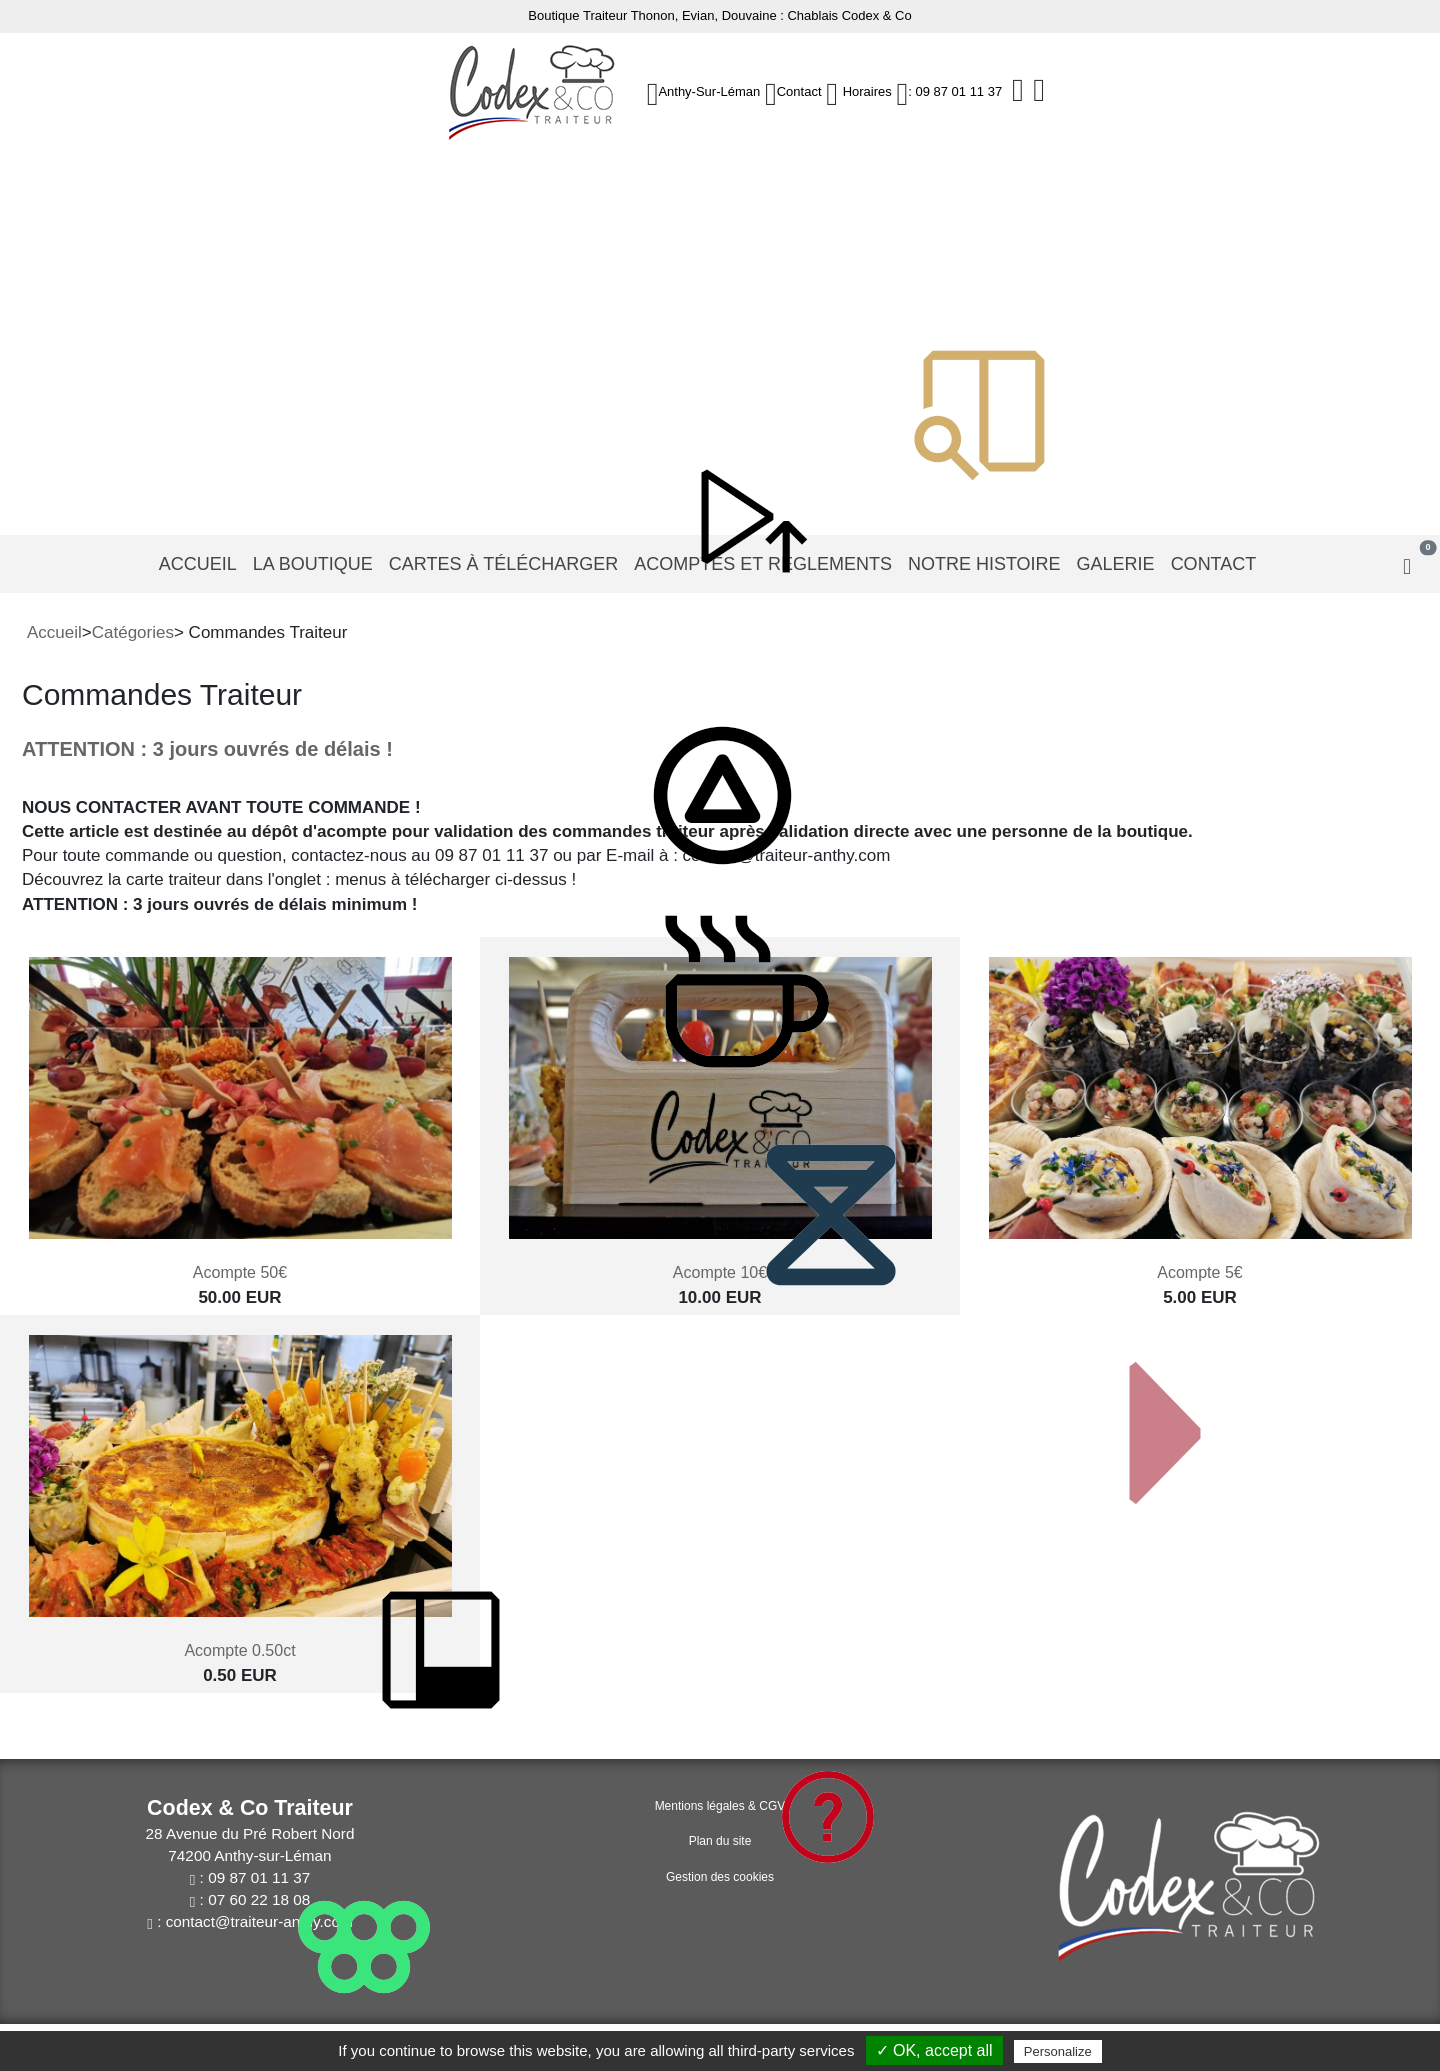 The width and height of the screenshot is (1440, 2071). What do you see at coordinates (441, 1650) in the screenshot?
I see `toggle right side panel visibility` at bounding box center [441, 1650].